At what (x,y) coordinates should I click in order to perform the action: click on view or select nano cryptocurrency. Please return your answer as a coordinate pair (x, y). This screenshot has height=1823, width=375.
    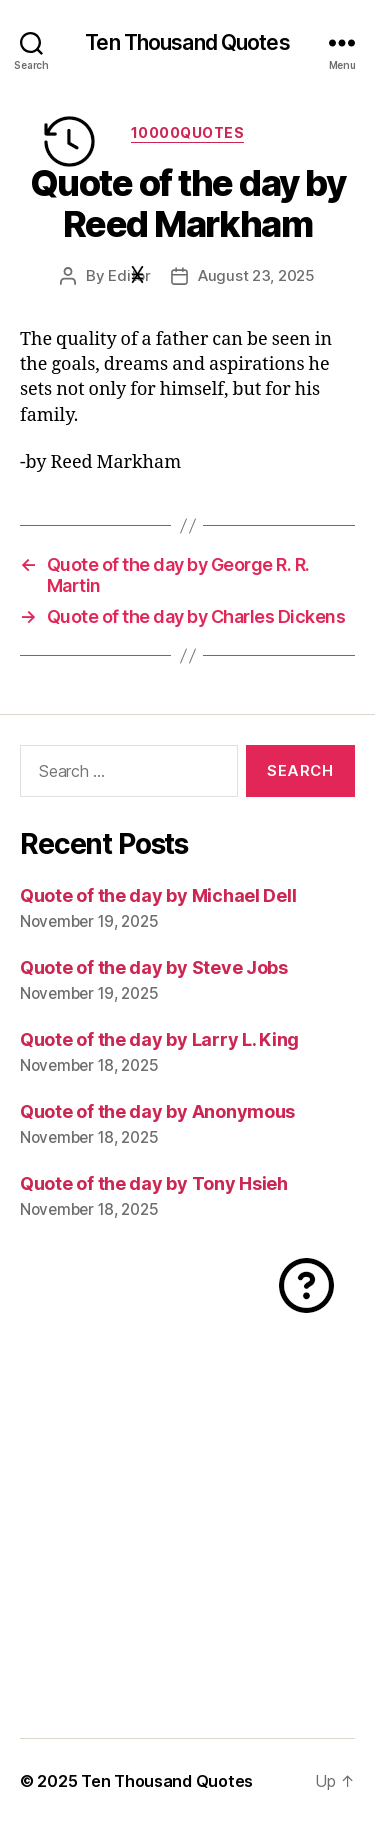
    Looking at the image, I should click on (137, 274).